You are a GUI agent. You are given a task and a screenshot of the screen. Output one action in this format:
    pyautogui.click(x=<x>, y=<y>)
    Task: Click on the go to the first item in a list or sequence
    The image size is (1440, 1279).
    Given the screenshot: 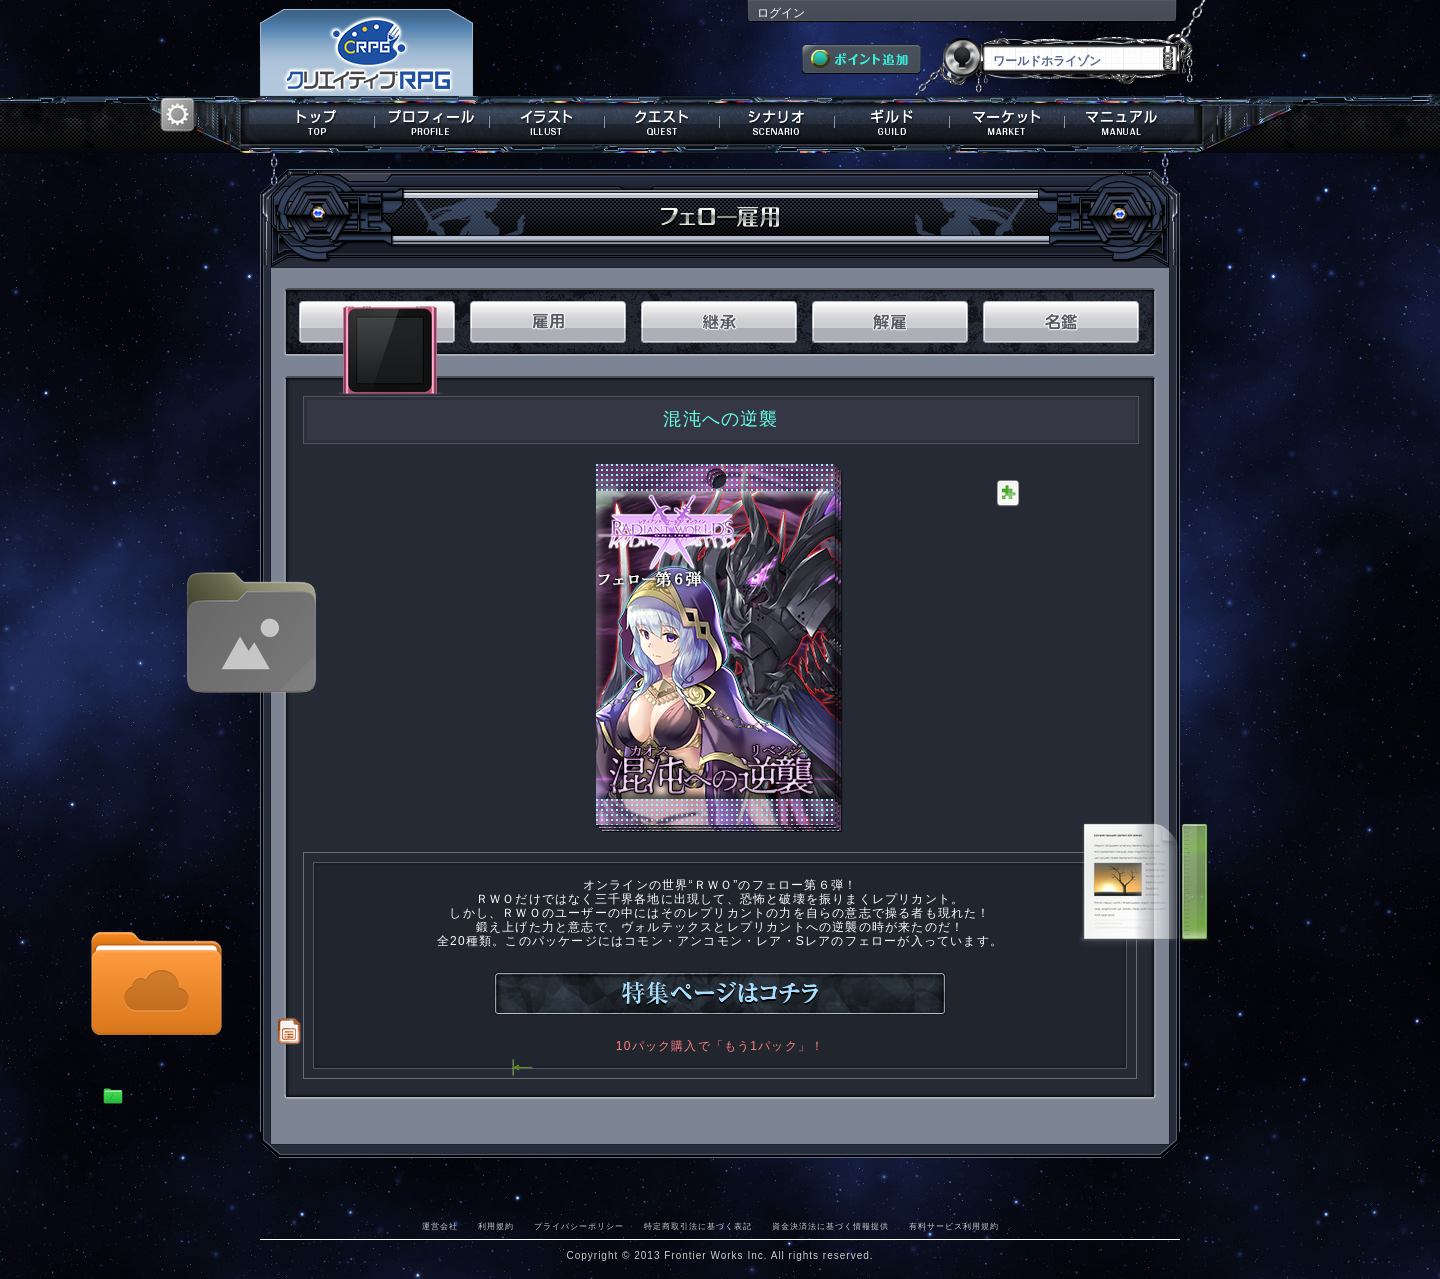 What is the action you would take?
    pyautogui.click(x=522, y=1067)
    